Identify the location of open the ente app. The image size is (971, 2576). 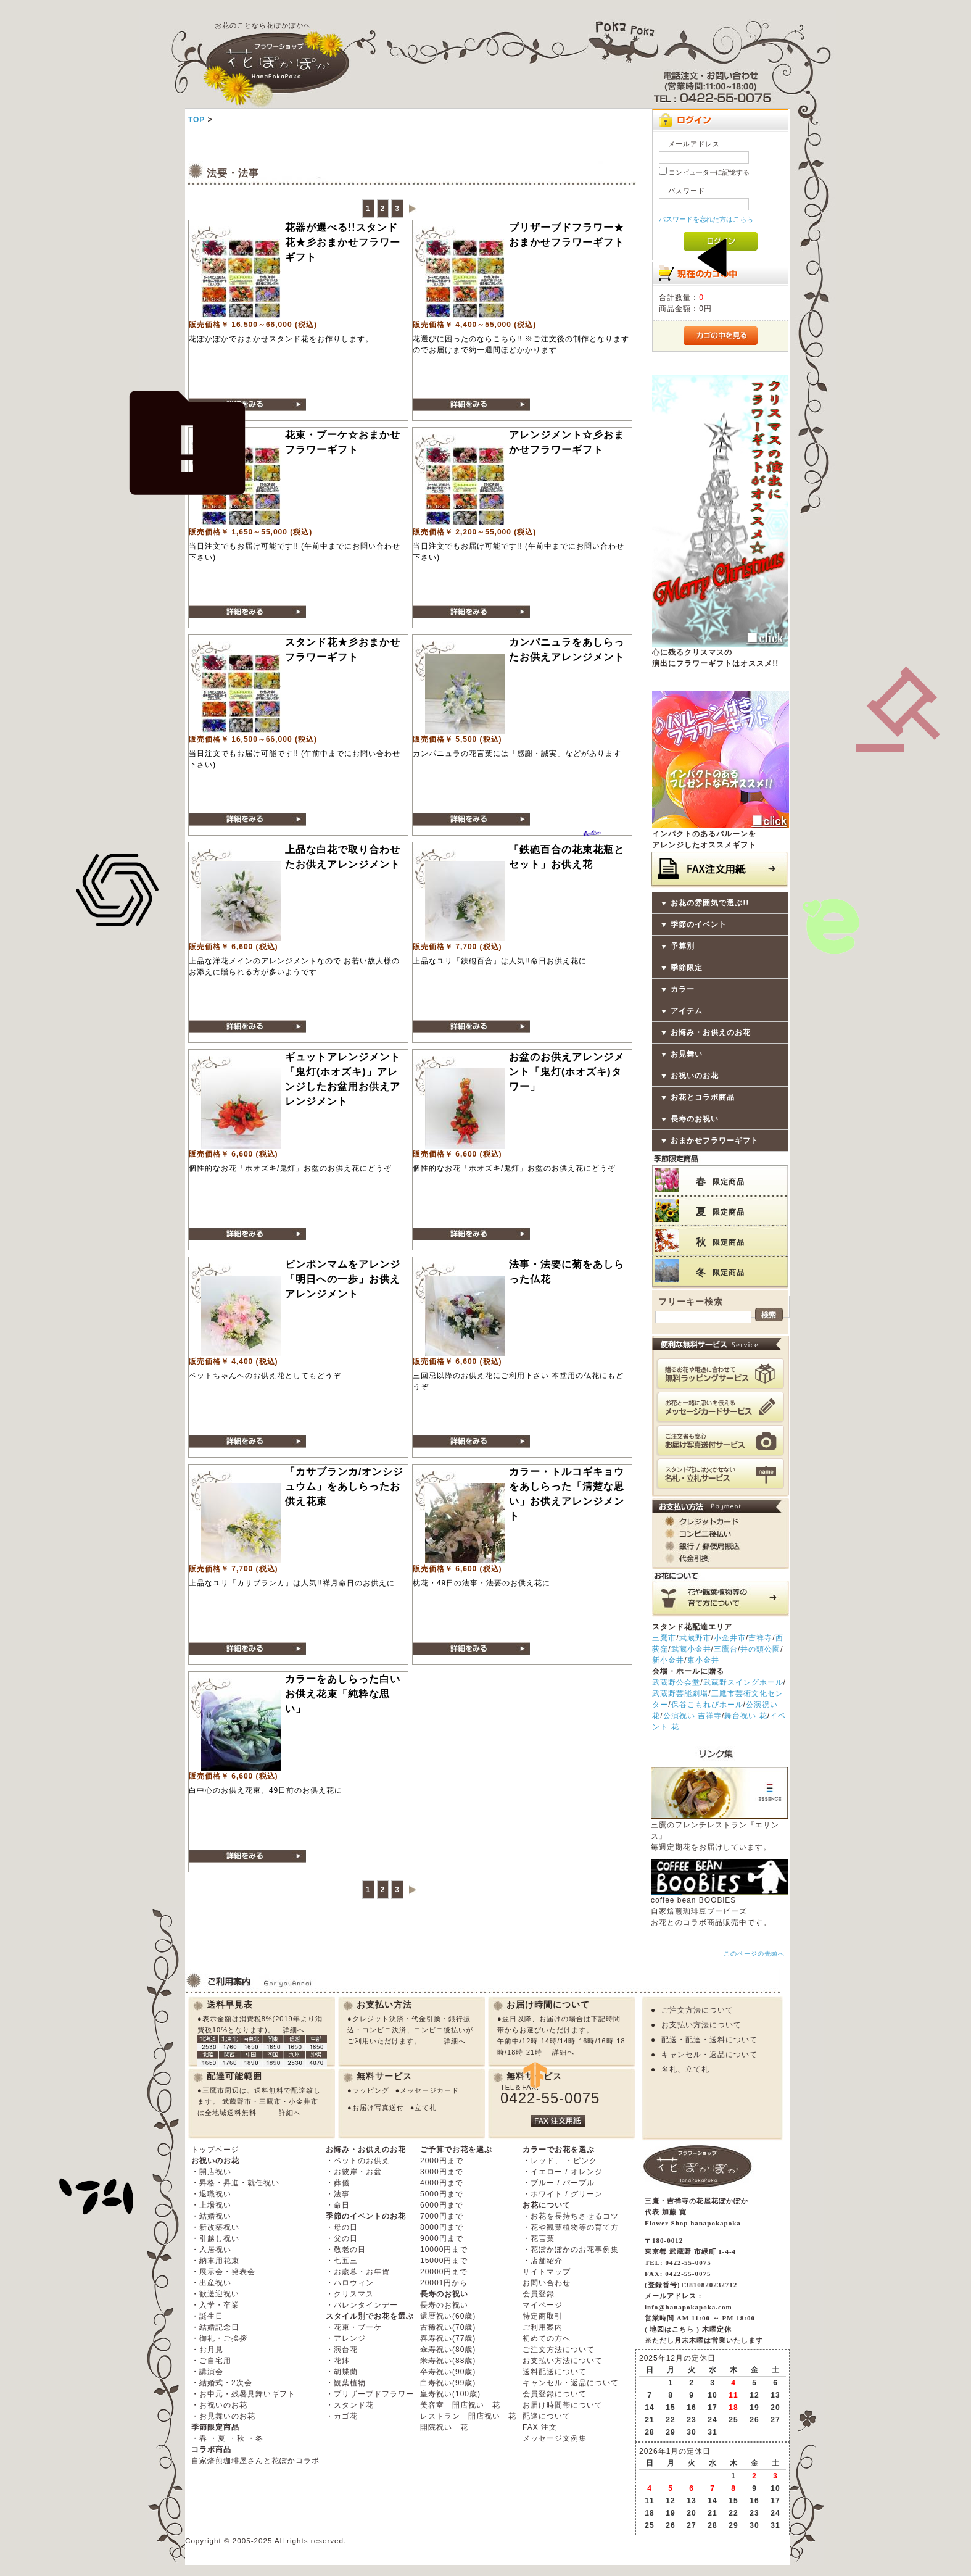
(831, 926).